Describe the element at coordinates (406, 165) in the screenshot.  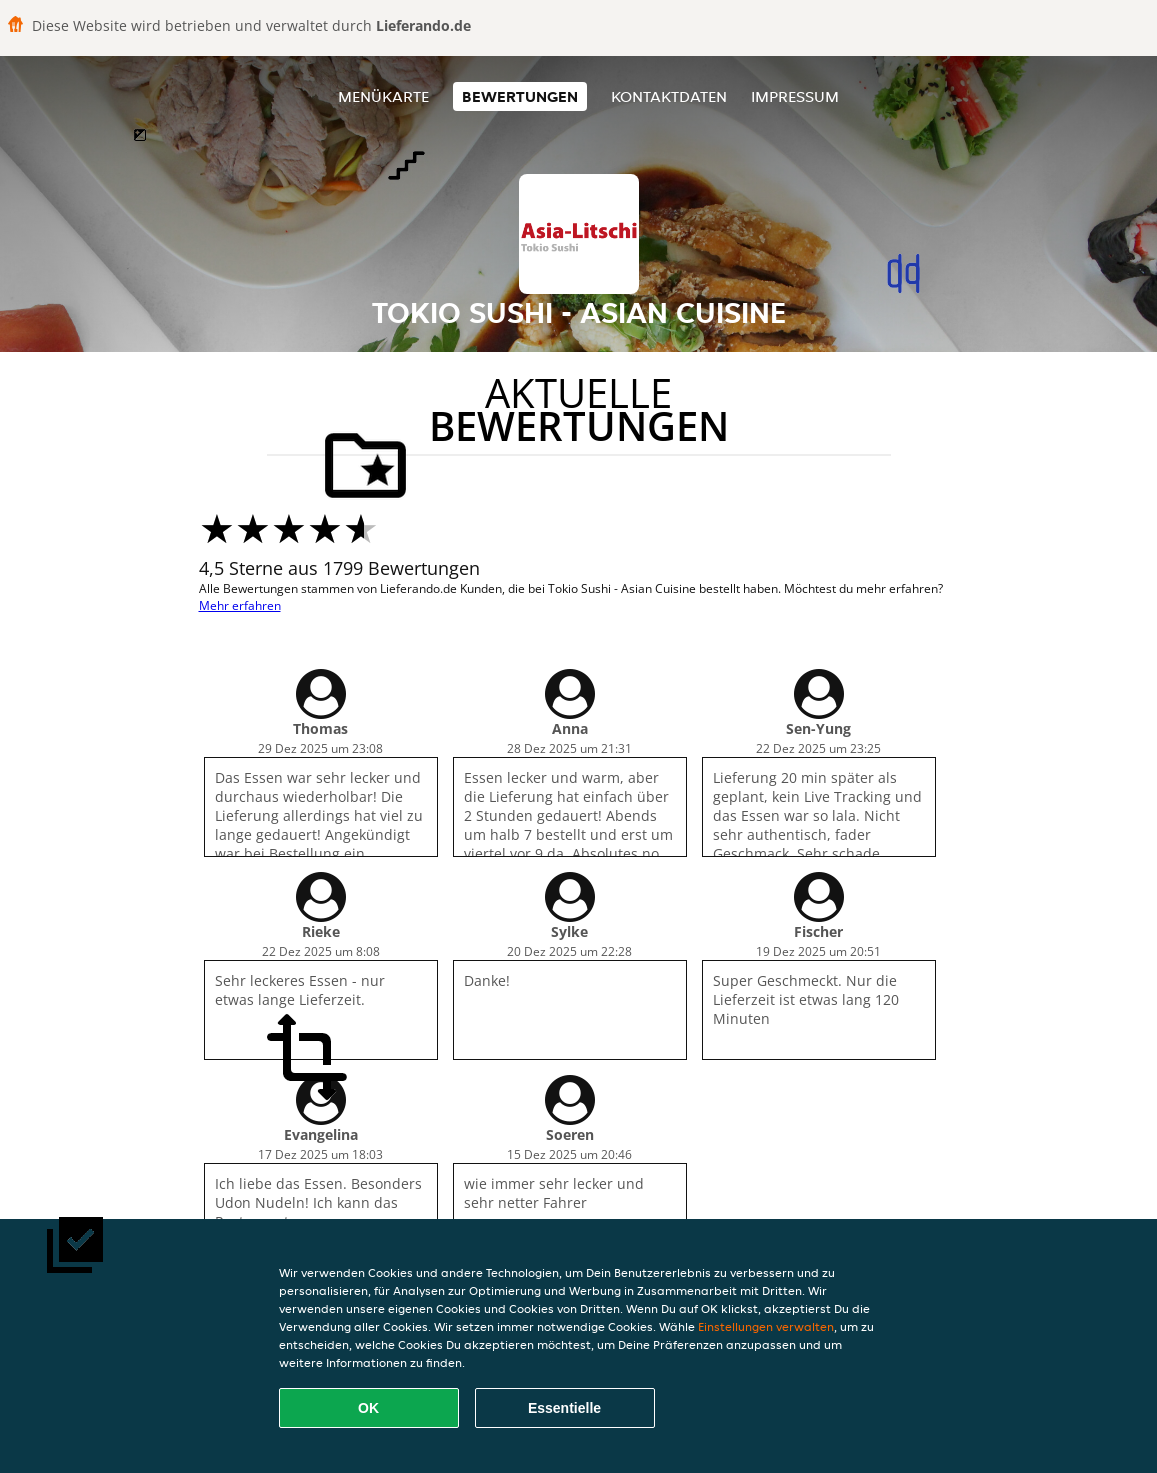
I see `indicates stairs or stairwell access` at that location.